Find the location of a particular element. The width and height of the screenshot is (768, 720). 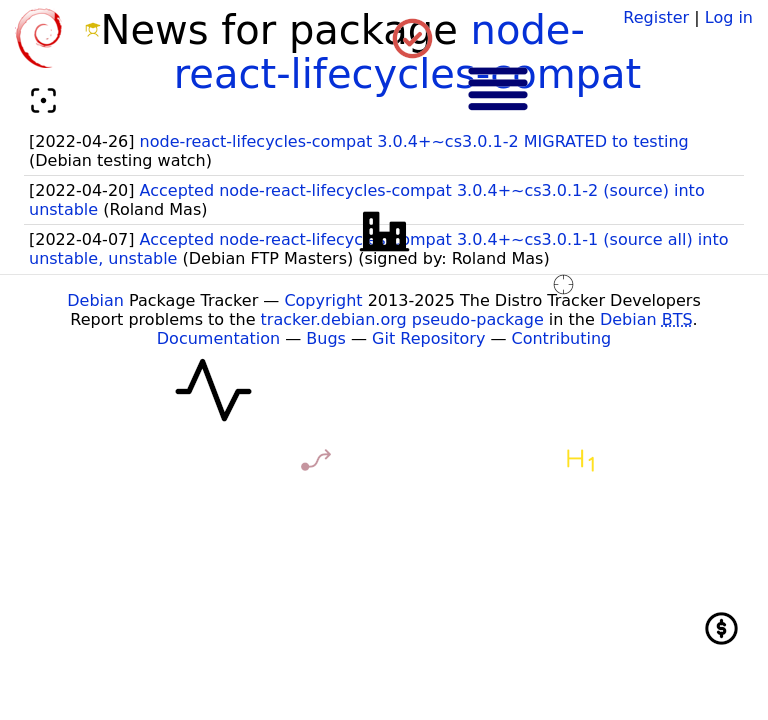

view health or heart rate data is located at coordinates (213, 391).